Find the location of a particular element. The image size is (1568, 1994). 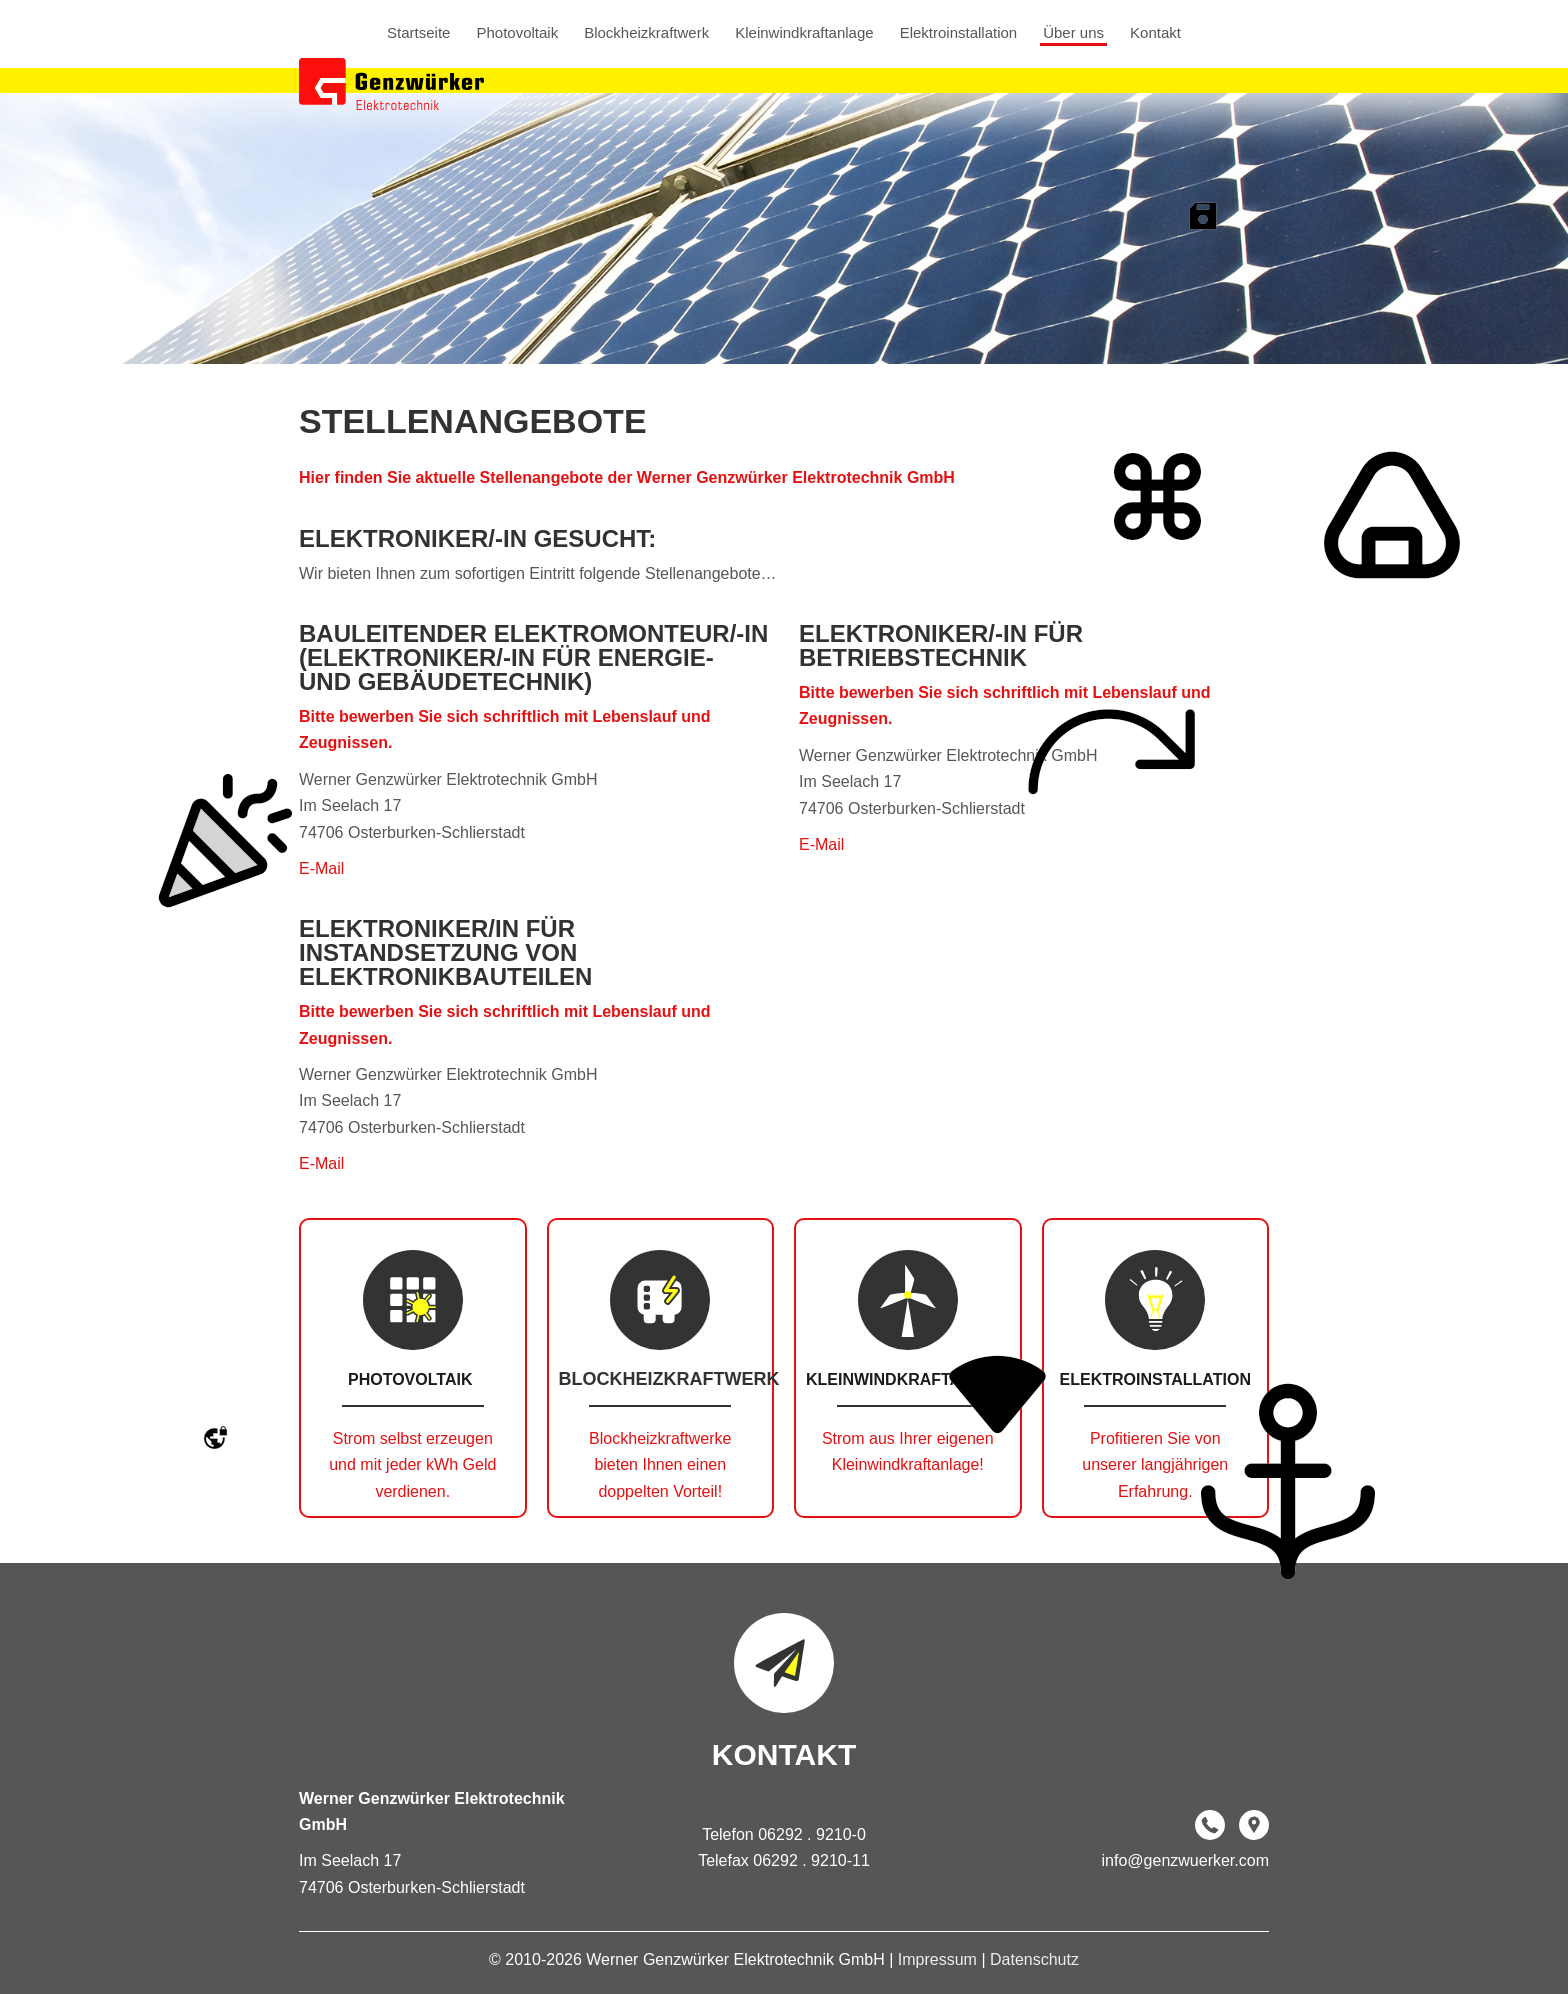

redo last action is located at coordinates (1108, 745).